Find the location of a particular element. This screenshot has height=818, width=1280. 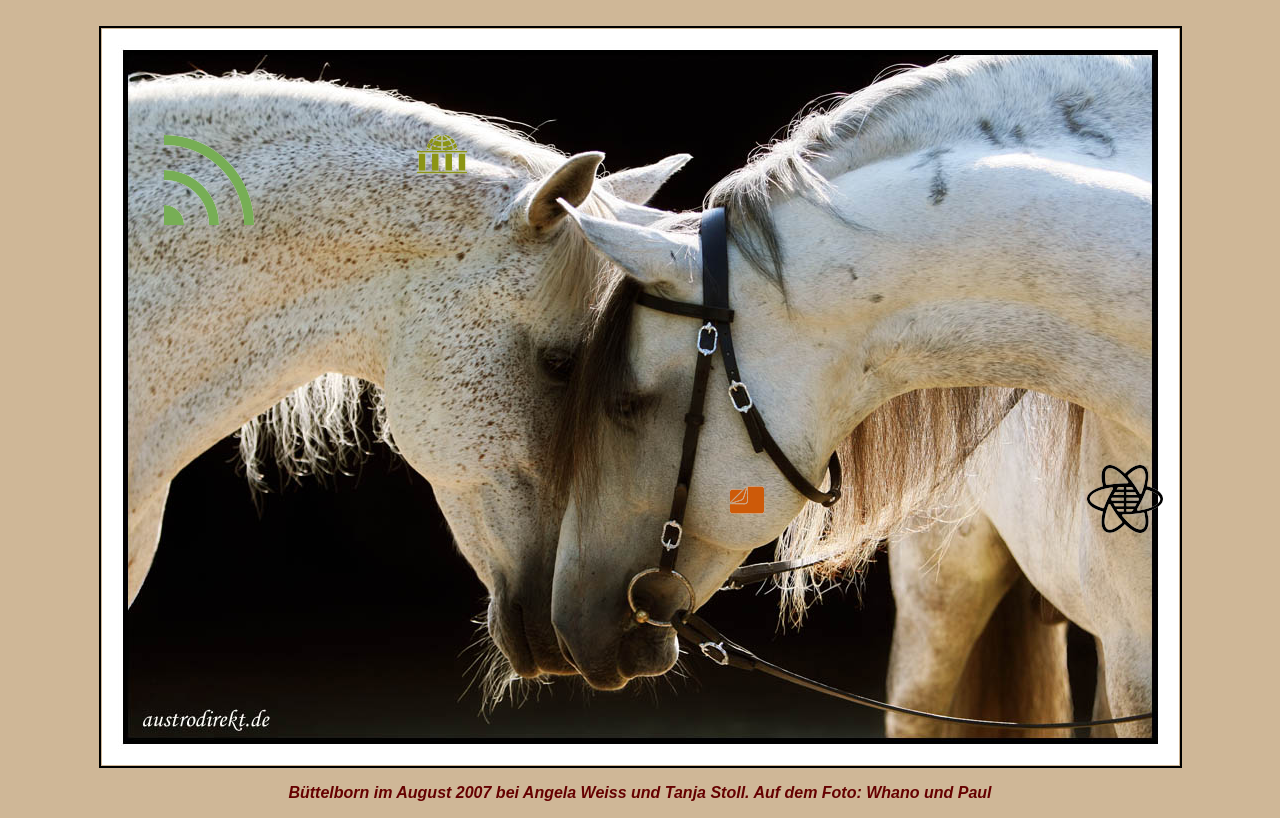

open wikiversity website or app is located at coordinates (442, 154).